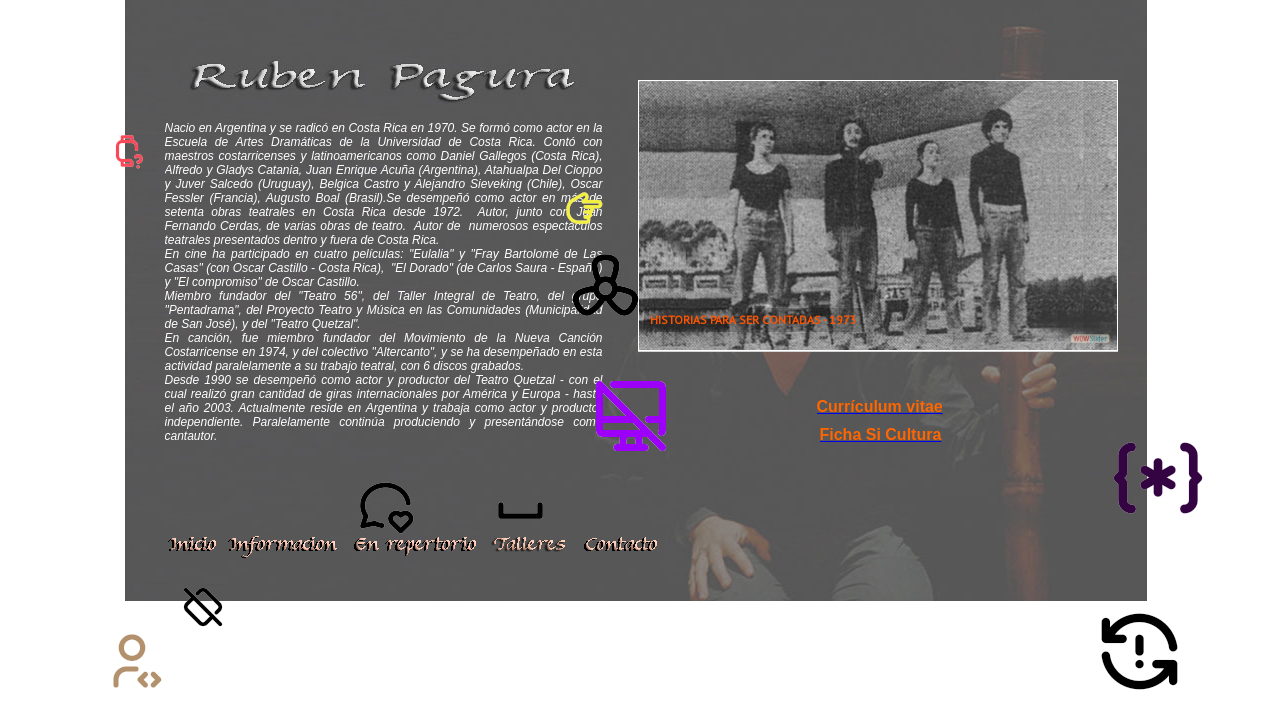 Image resolution: width=1271 pixels, height=720 pixels. Describe the element at coordinates (583, 208) in the screenshot. I see `navigate to the next item or step` at that location.